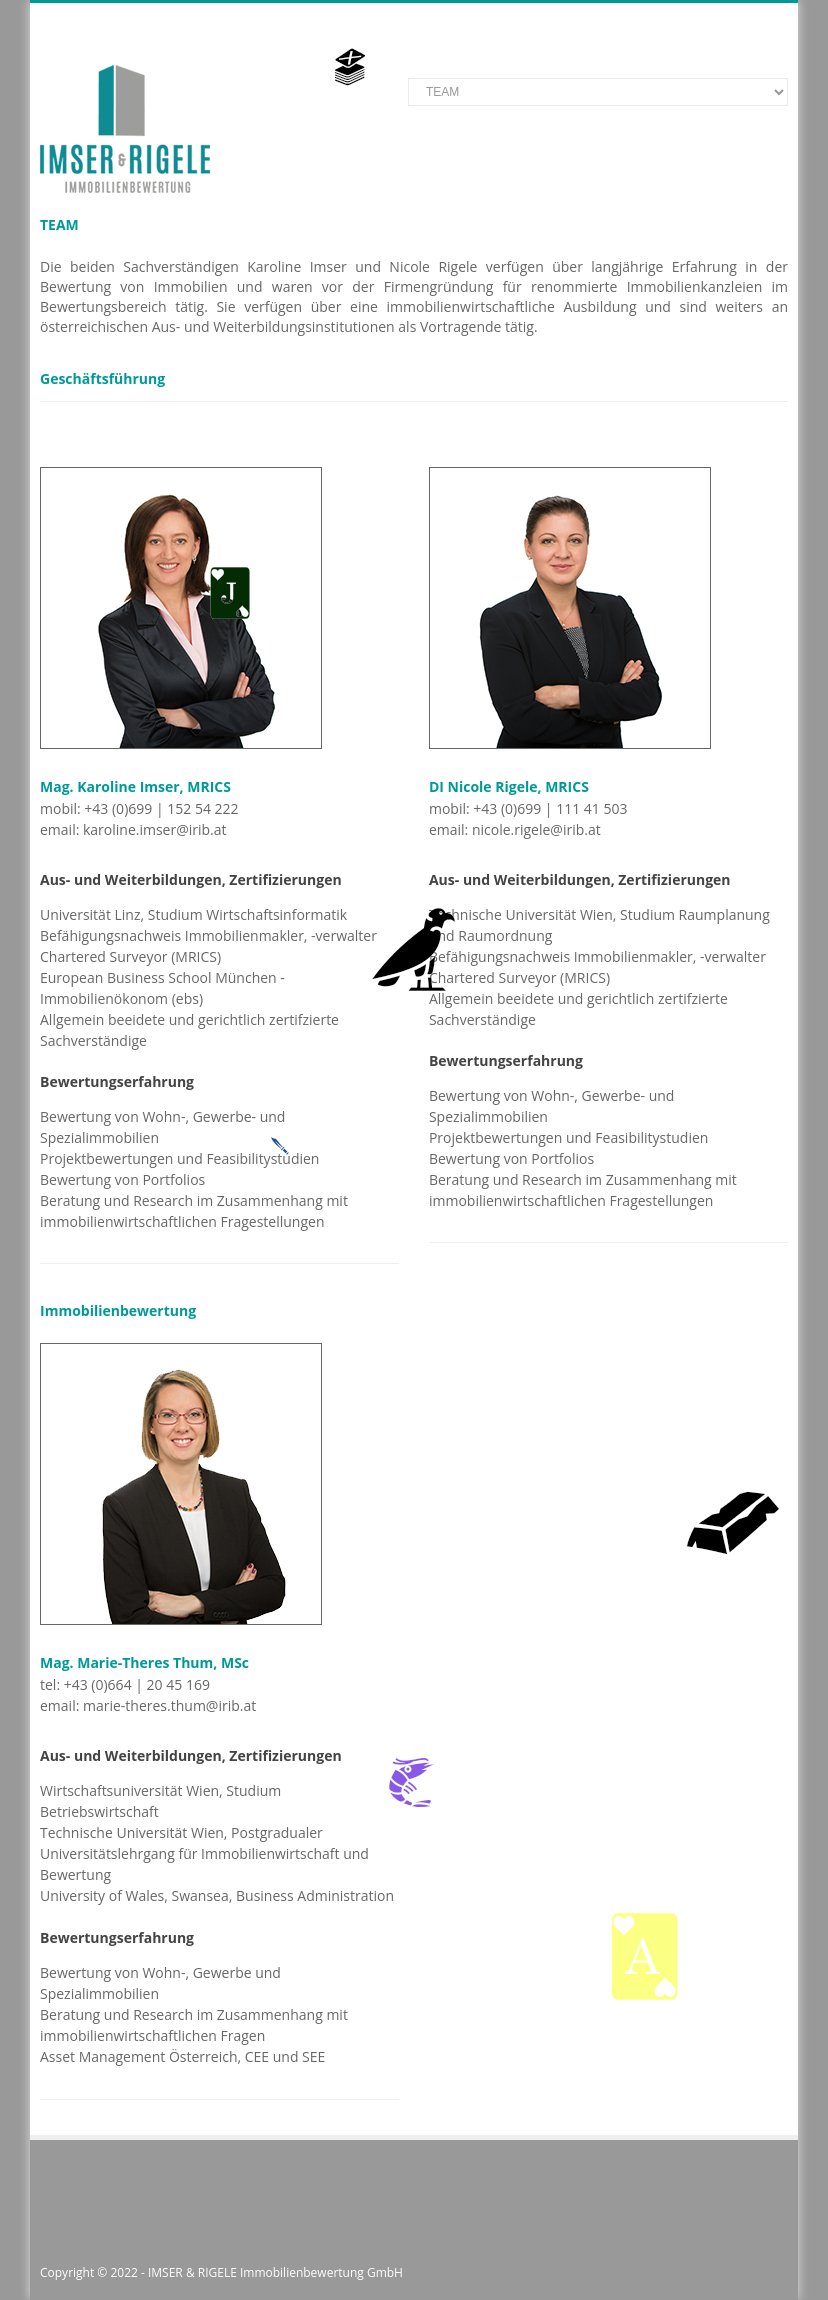 This screenshot has height=2300, width=828. I want to click on play a card game or solitaire, so click(644, 1956).